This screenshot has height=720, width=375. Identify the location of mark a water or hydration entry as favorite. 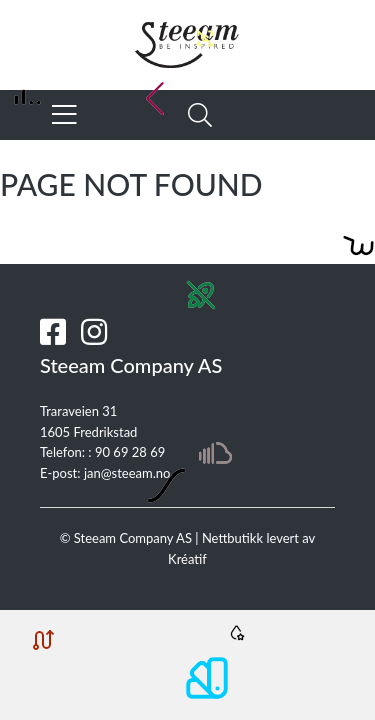
(236, 632).